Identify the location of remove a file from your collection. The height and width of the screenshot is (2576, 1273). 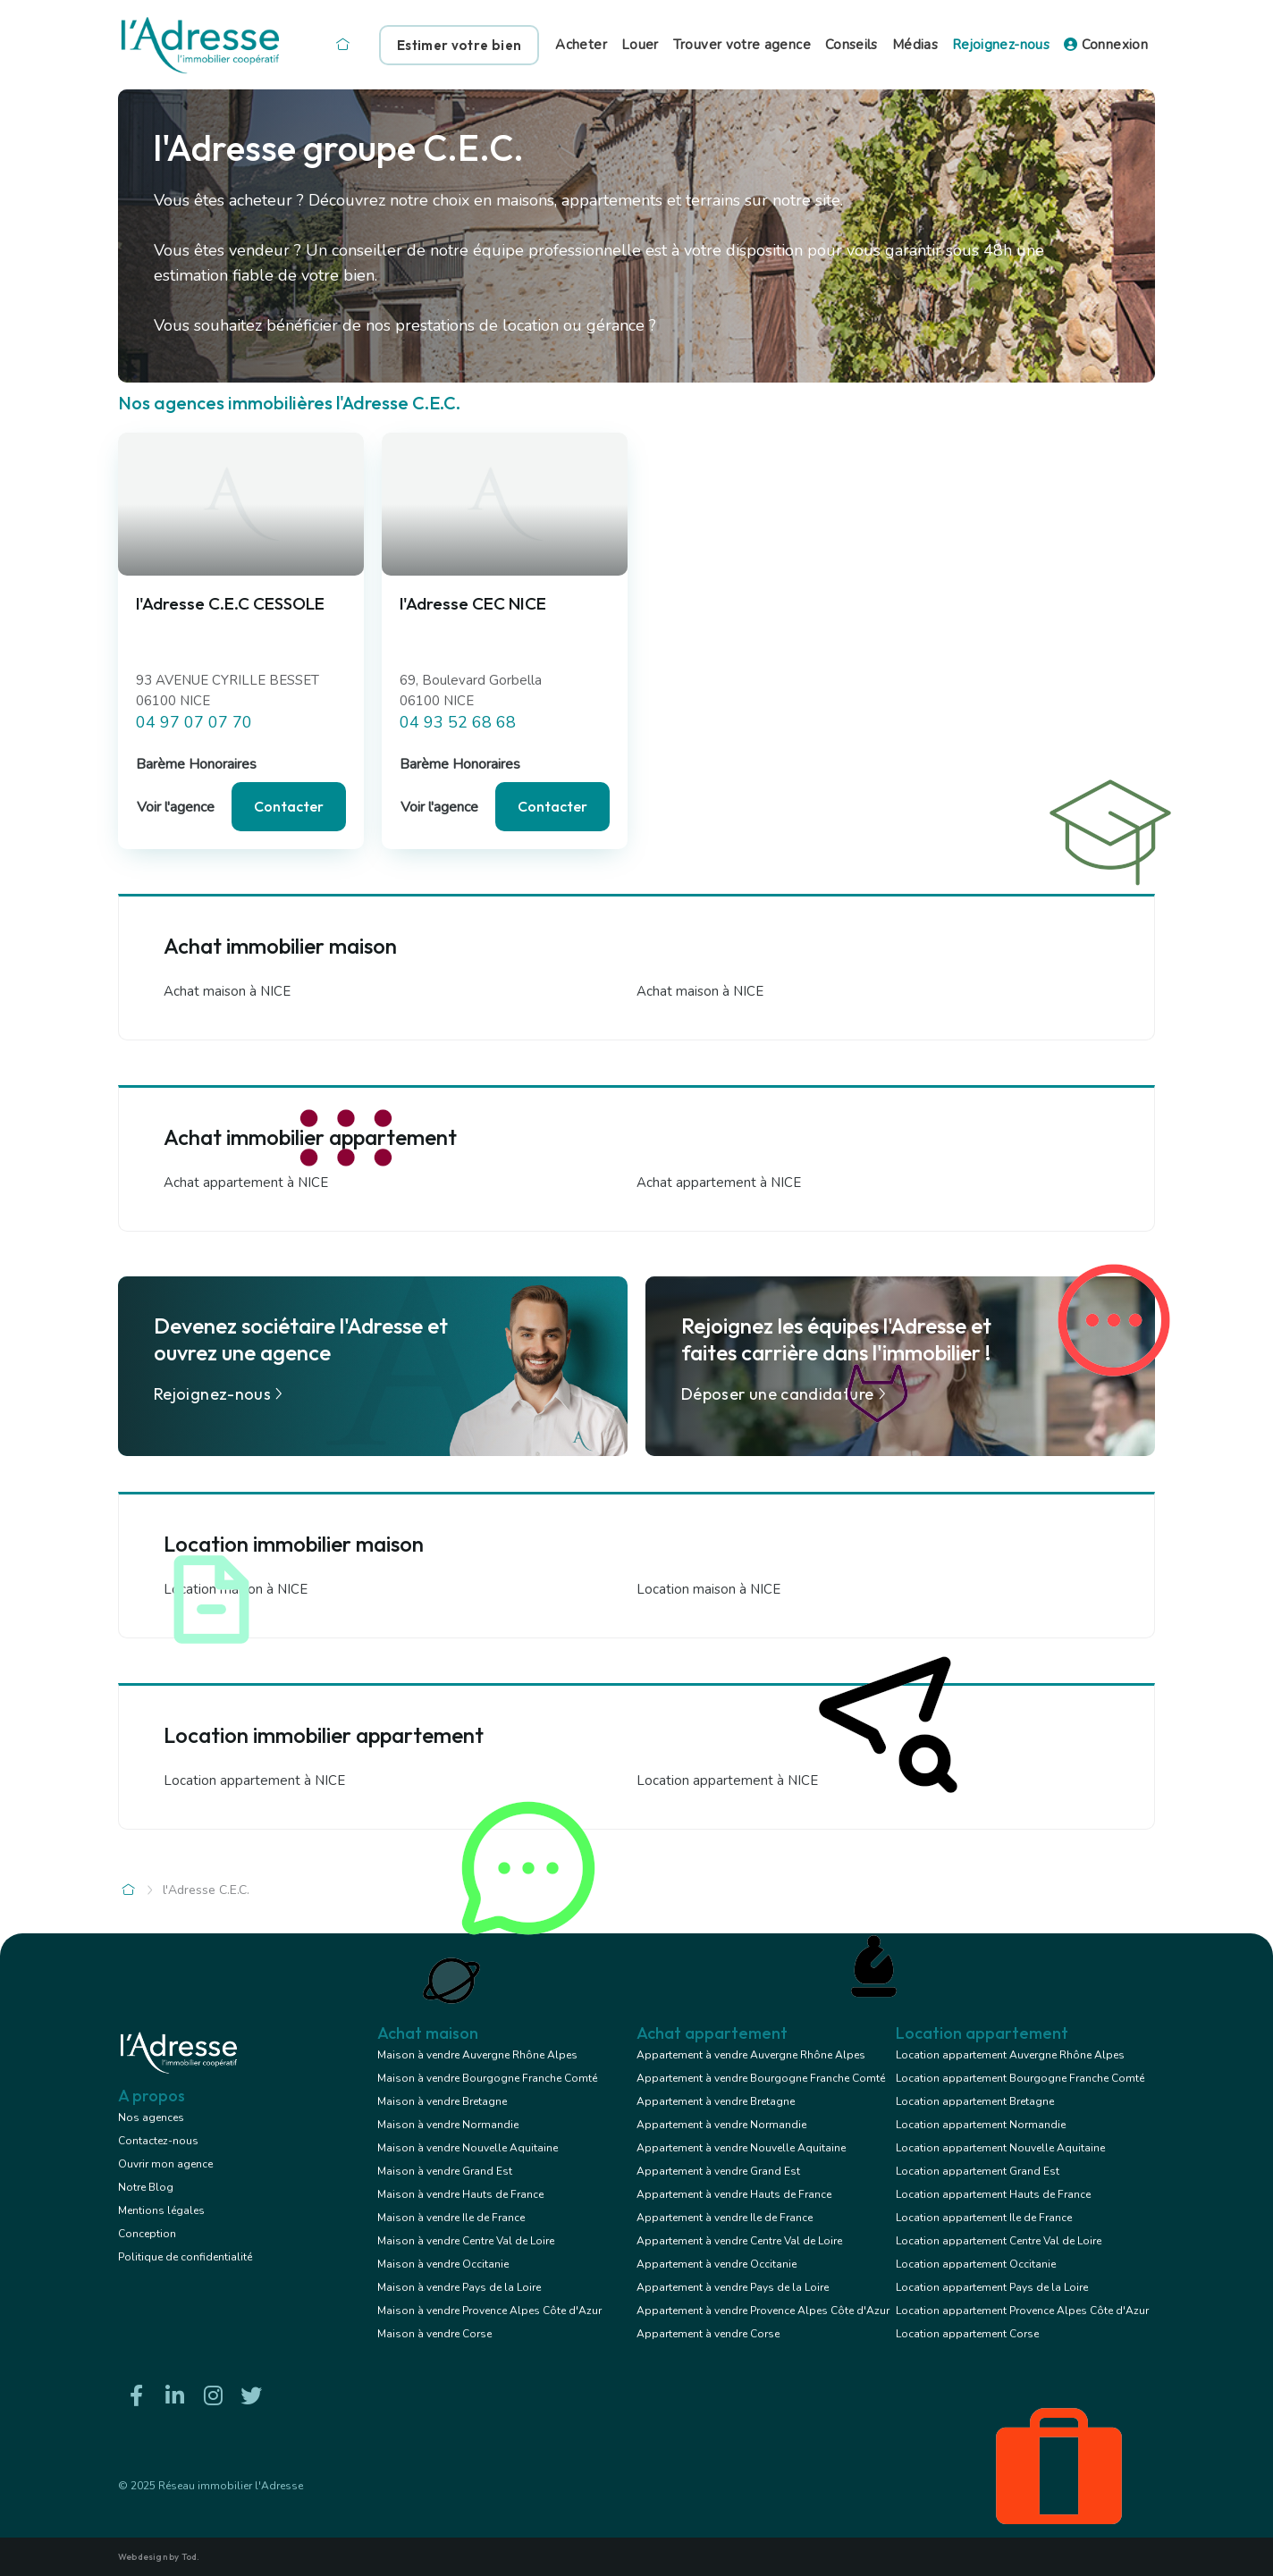
(211, 1599).